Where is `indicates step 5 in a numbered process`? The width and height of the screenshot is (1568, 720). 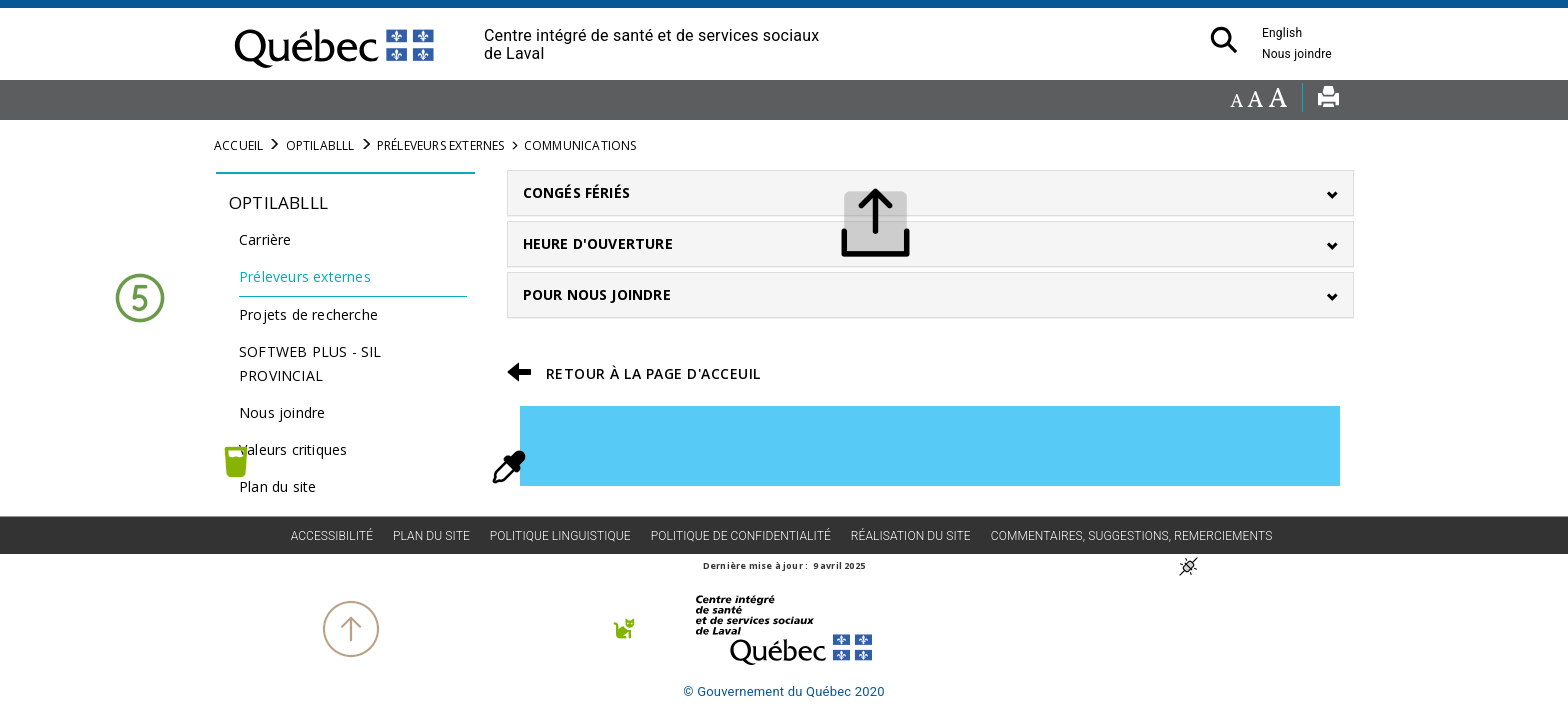
indicates step 5 in a numbered process is located at coordinates (140, 298).